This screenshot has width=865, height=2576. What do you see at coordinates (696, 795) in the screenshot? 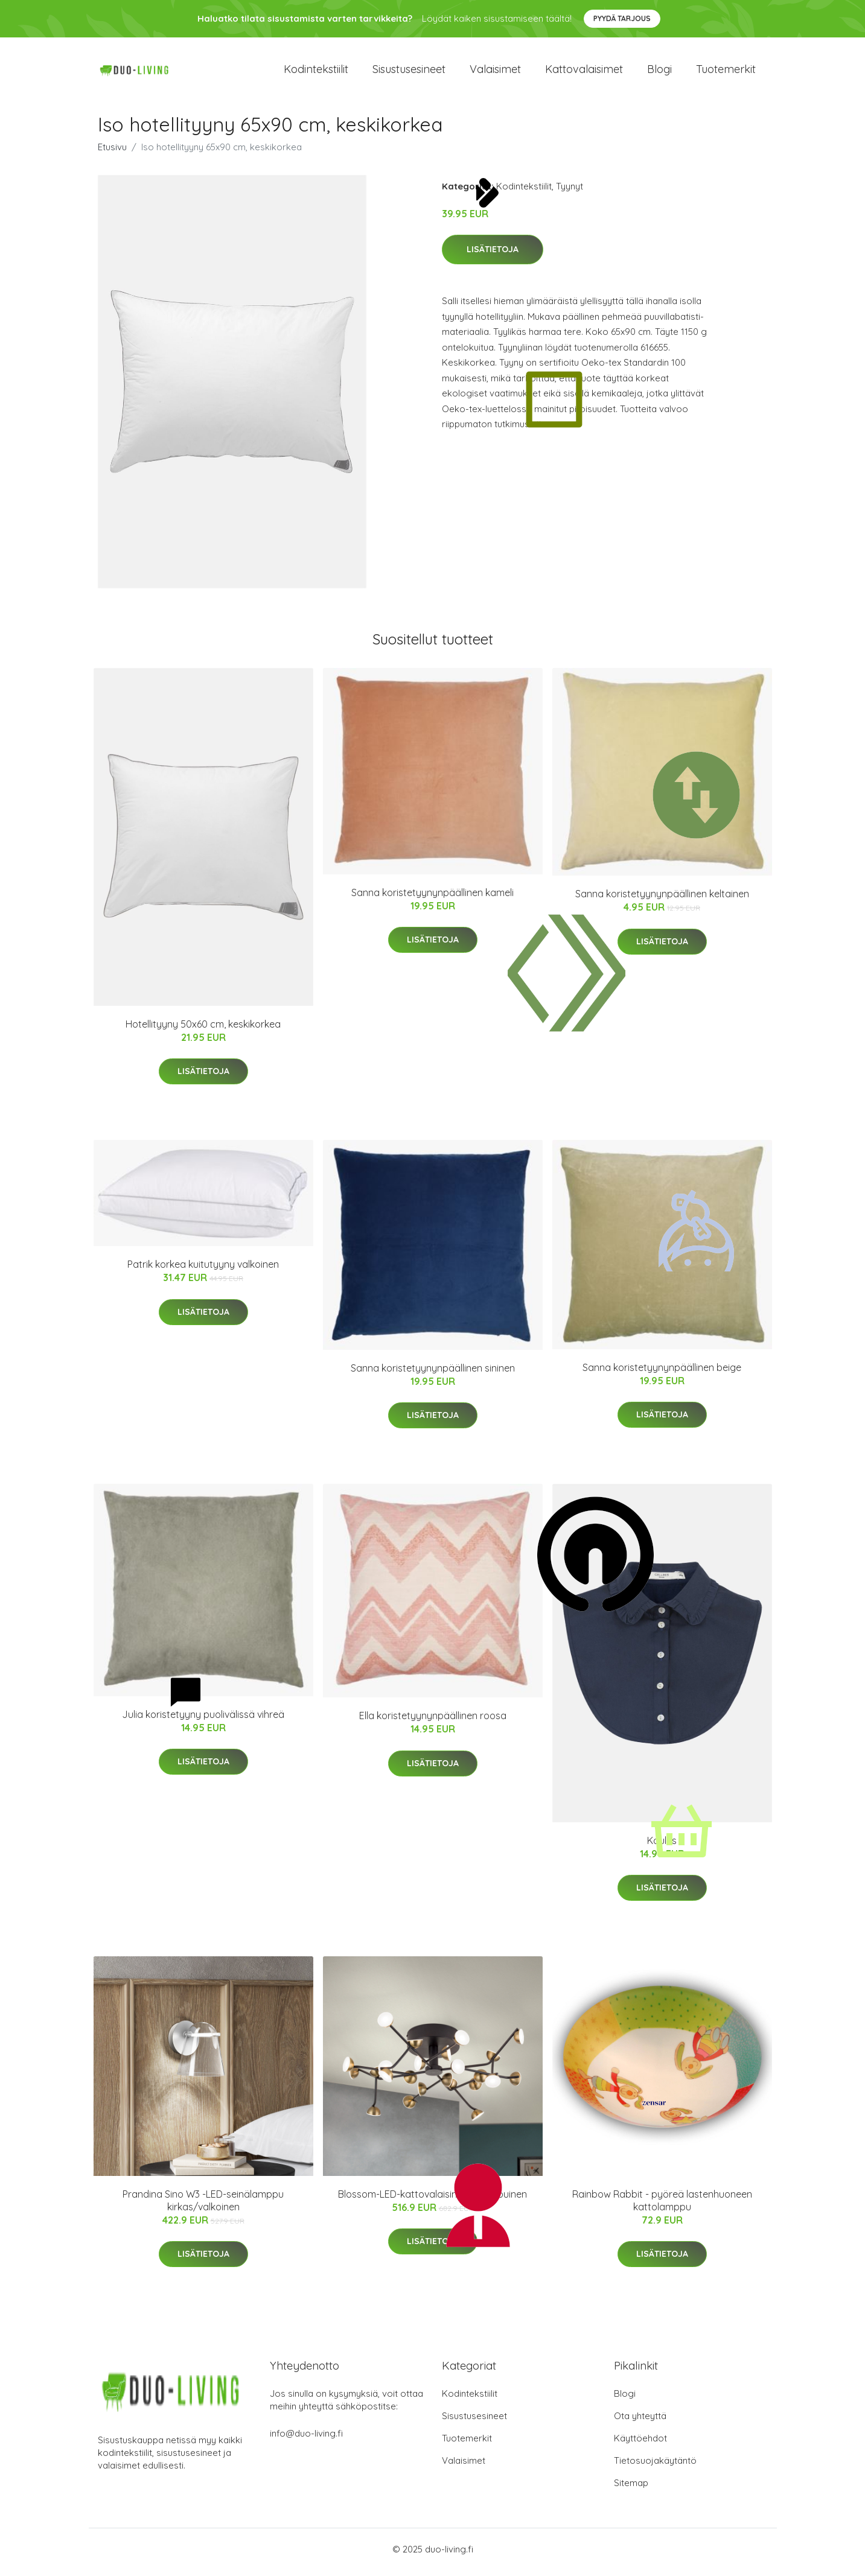
I see `swap or exchange currencies` at bounding box center [696, 795].